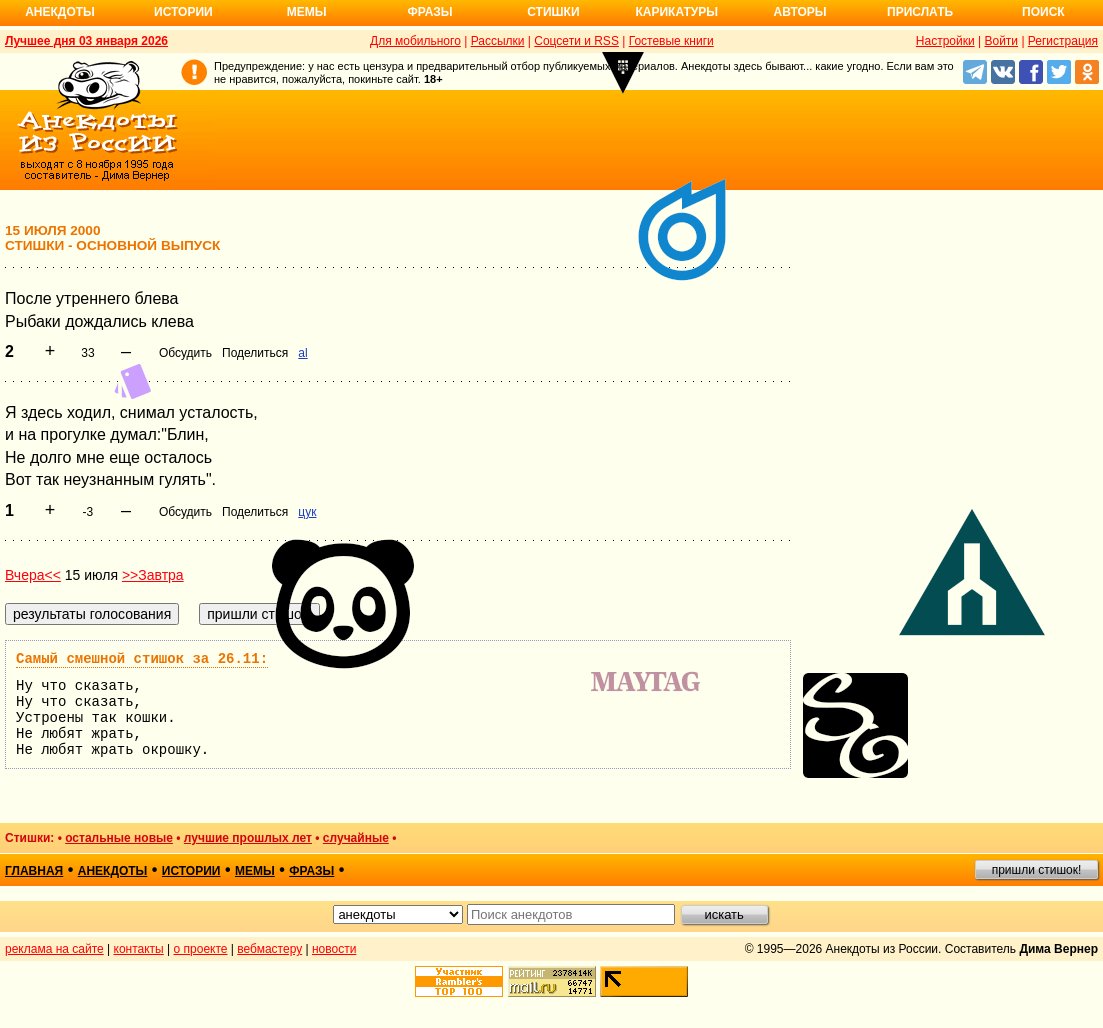  Describe the element at coordinates (972, 572) in the screenshot. I see `open the Trailforks app` at that location.